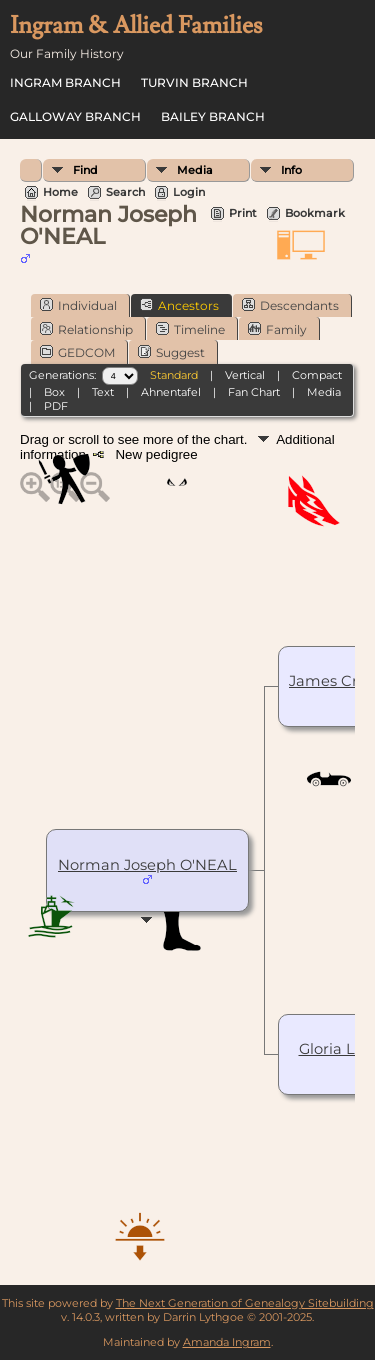  Describe the element at coordinates (51, 918) in the screenshot. I see `aircraft carrier unit in a strategy game` at that location.